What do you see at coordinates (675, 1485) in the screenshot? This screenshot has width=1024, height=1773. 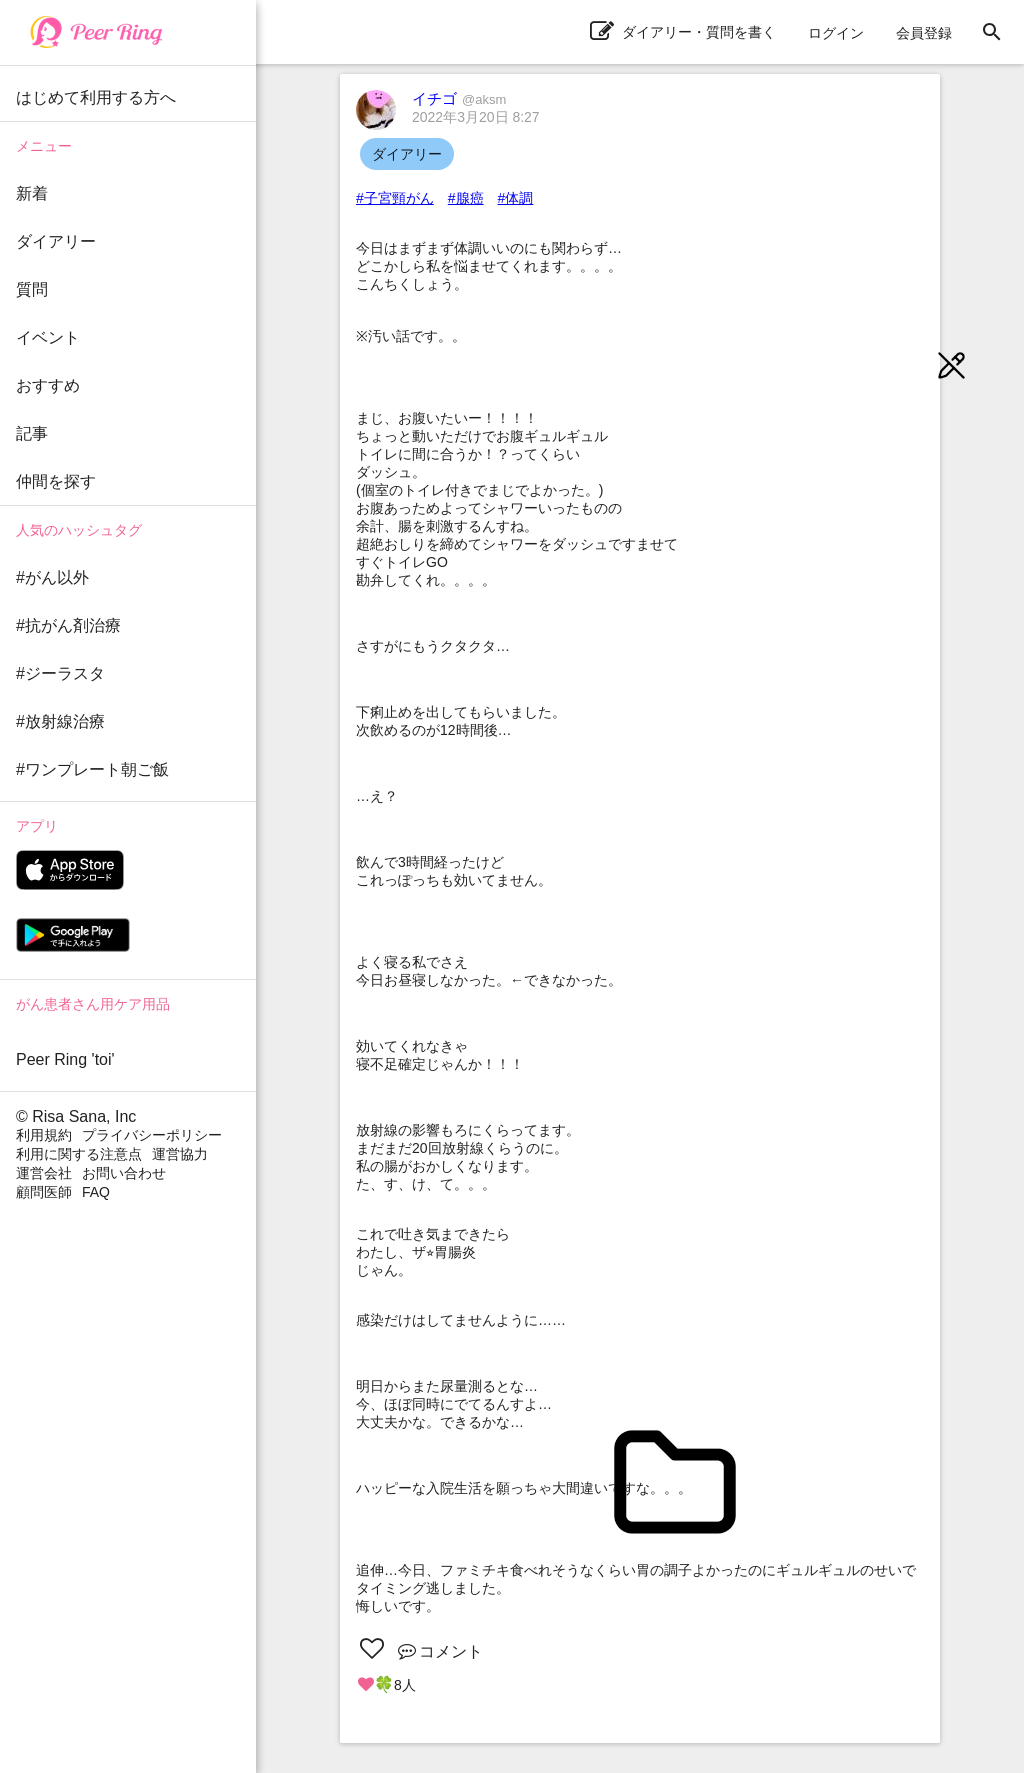 I see `open folder to view files` at bounding box center [675, 1485].